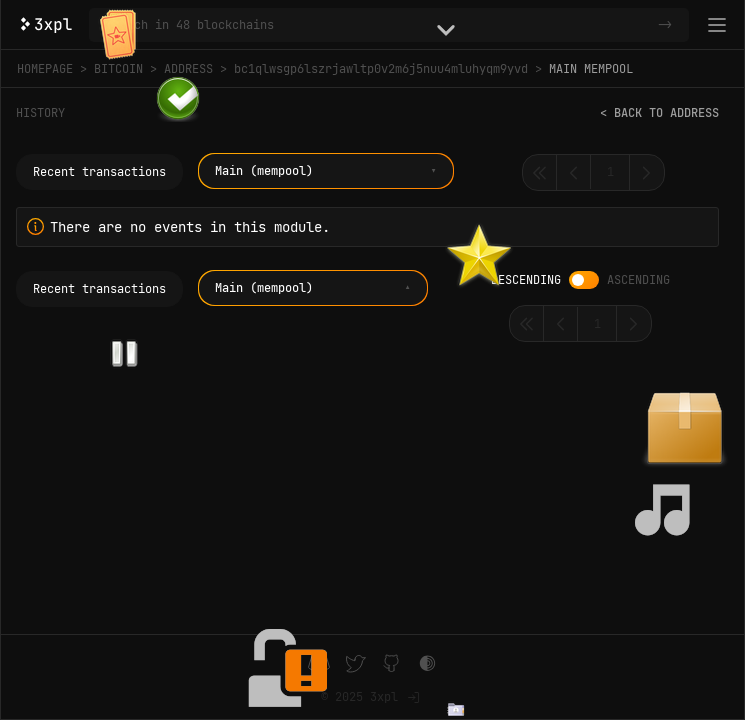 The width and height of the screenshot is (745, 720). Describe the element at coordinates (456, 710) in the screenshot. I see `open microsoft contacts folder` at that location.